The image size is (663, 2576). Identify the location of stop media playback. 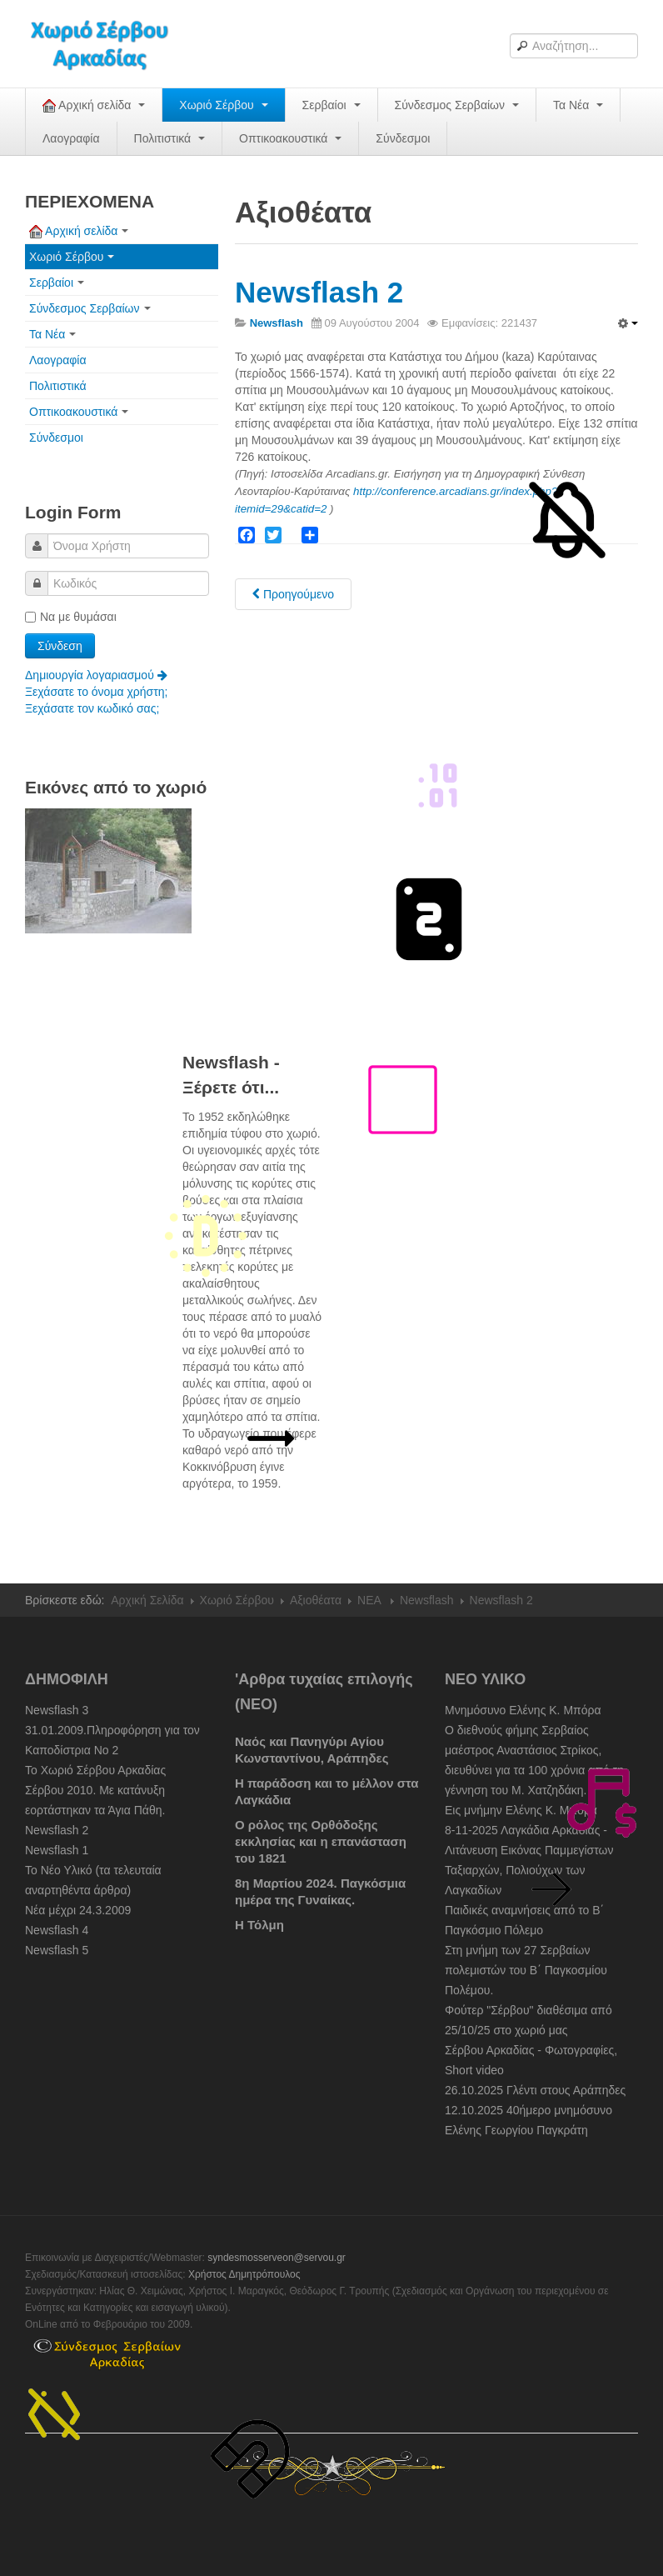
(402, 1099).